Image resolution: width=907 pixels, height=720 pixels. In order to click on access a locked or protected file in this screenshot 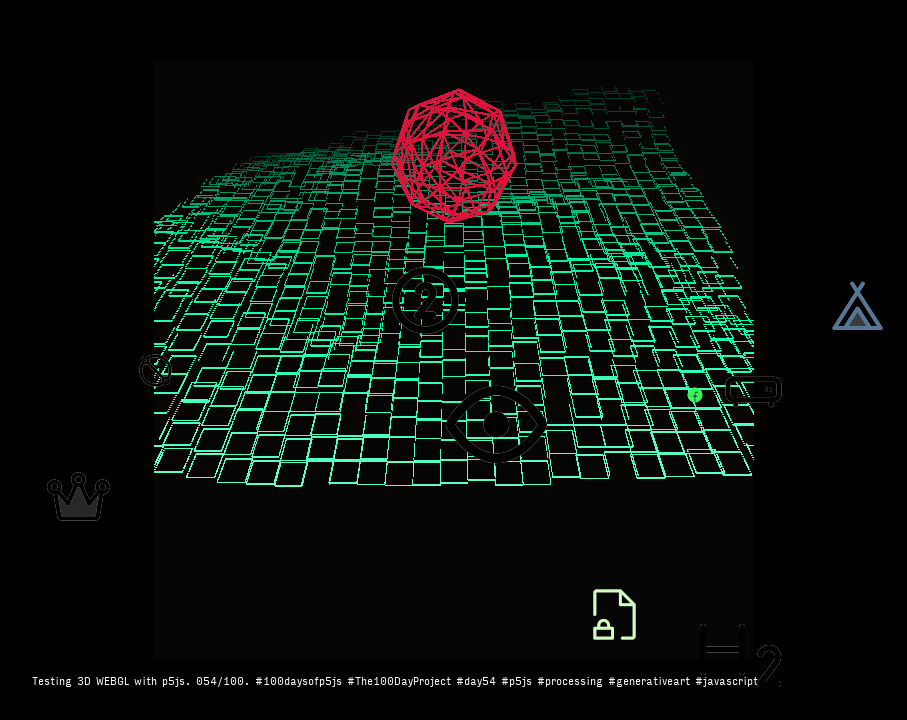, I will do `click(614, 614)`.